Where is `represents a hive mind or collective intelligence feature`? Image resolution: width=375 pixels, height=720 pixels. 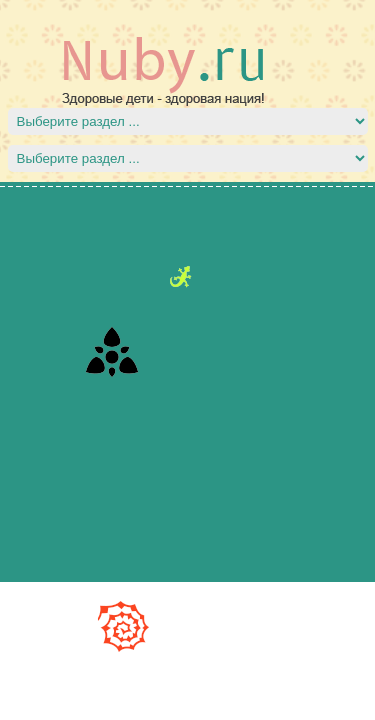
represents a hive mind or collective intelligence feature is located at coordinates (112, 352).